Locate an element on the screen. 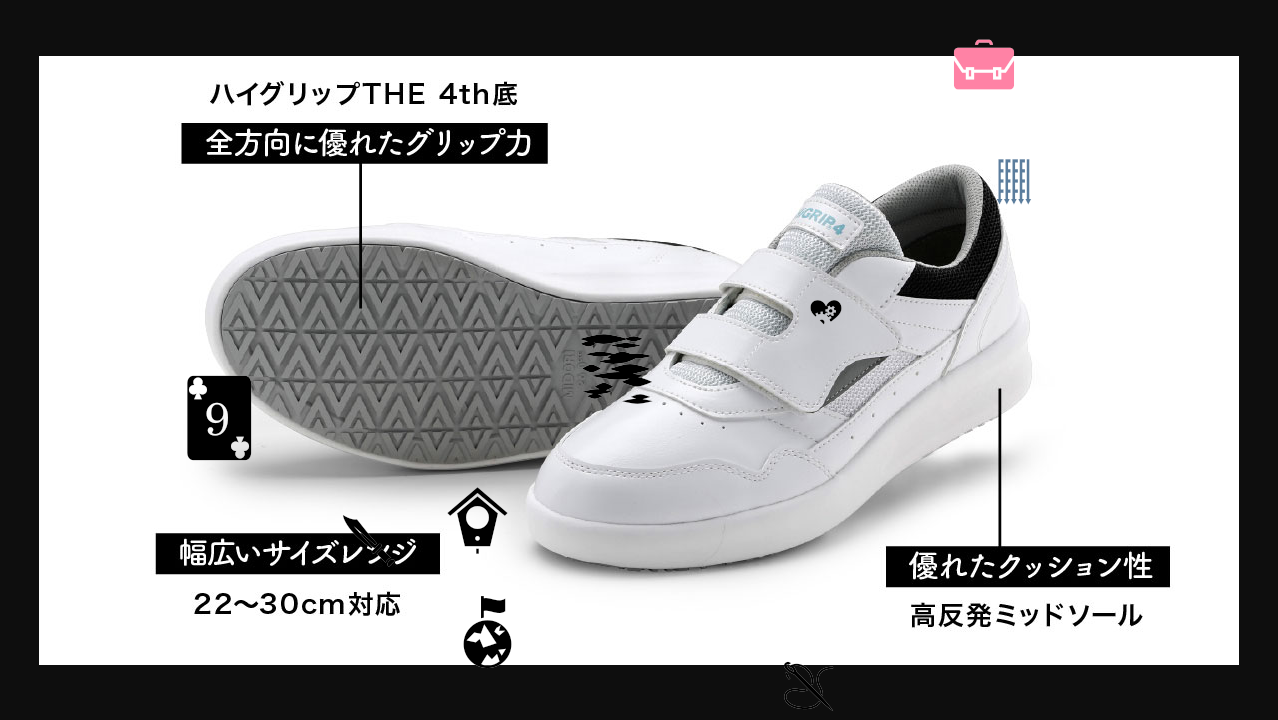 The image size is (1278, 720). nine of clubs playing card is located at coordinates (219, 418).